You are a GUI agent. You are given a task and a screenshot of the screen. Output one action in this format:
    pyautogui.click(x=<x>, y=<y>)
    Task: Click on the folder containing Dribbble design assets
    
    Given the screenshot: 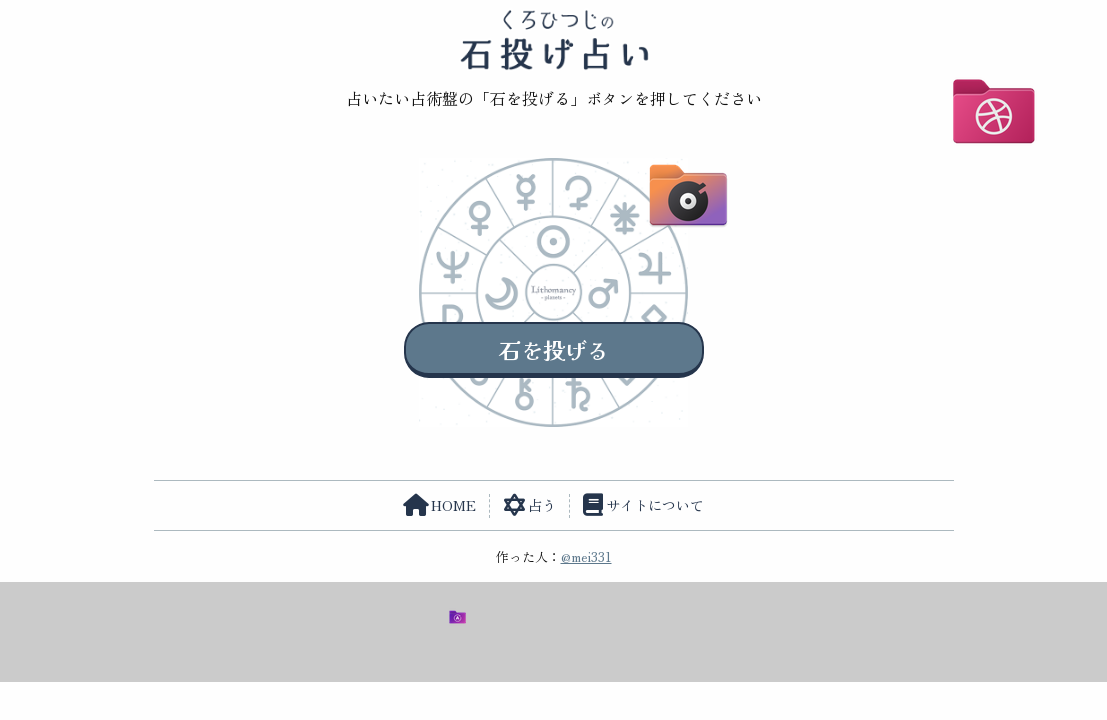 What is the action you would take?
    pyautogui.click(x=993, y=113)
    